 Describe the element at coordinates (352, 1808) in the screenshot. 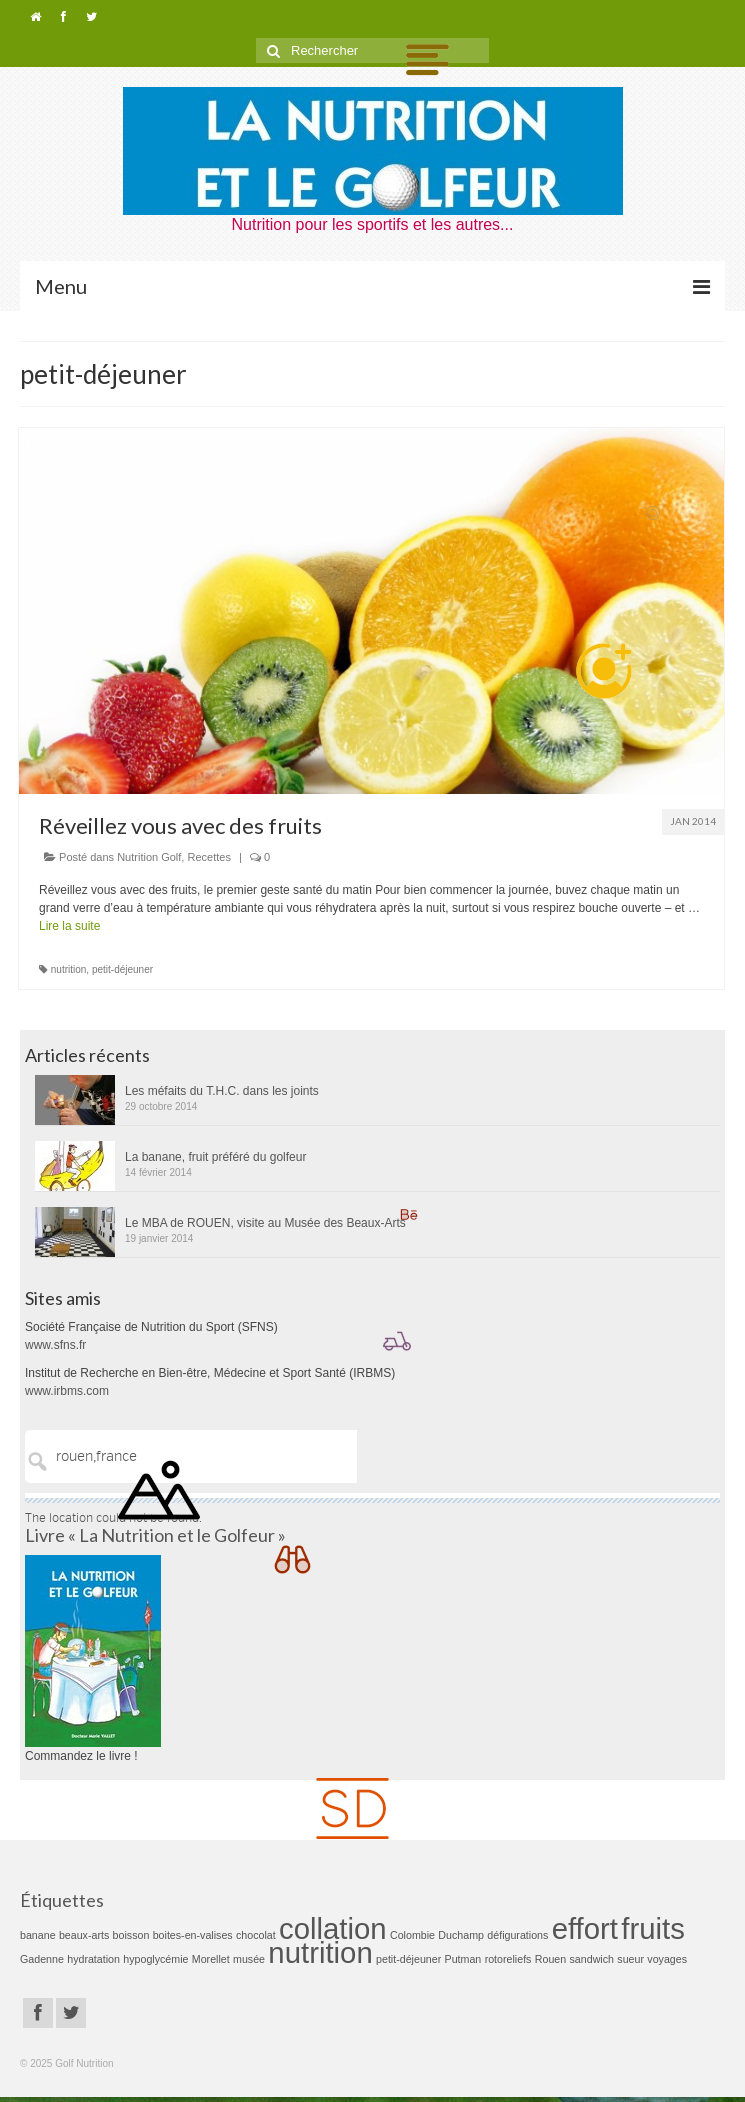

I see `indicates standard definition video quality` at that location.